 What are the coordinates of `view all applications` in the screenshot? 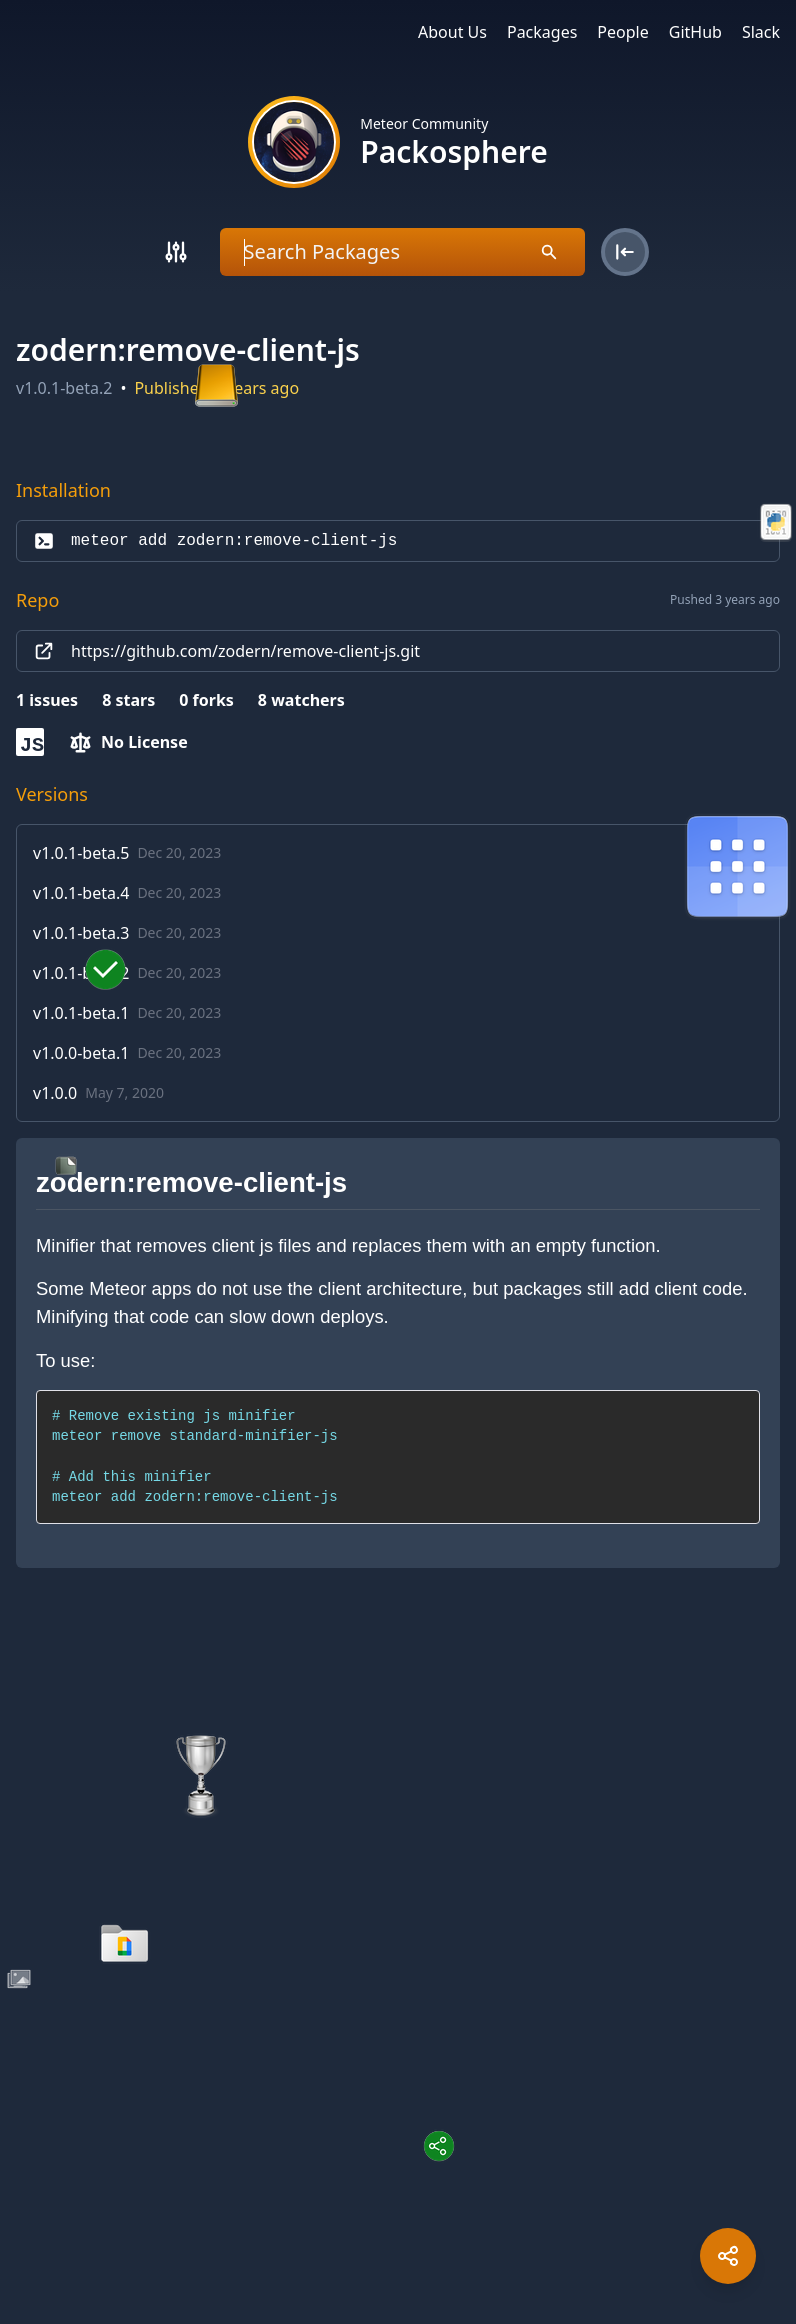 It's located at (737, 866).